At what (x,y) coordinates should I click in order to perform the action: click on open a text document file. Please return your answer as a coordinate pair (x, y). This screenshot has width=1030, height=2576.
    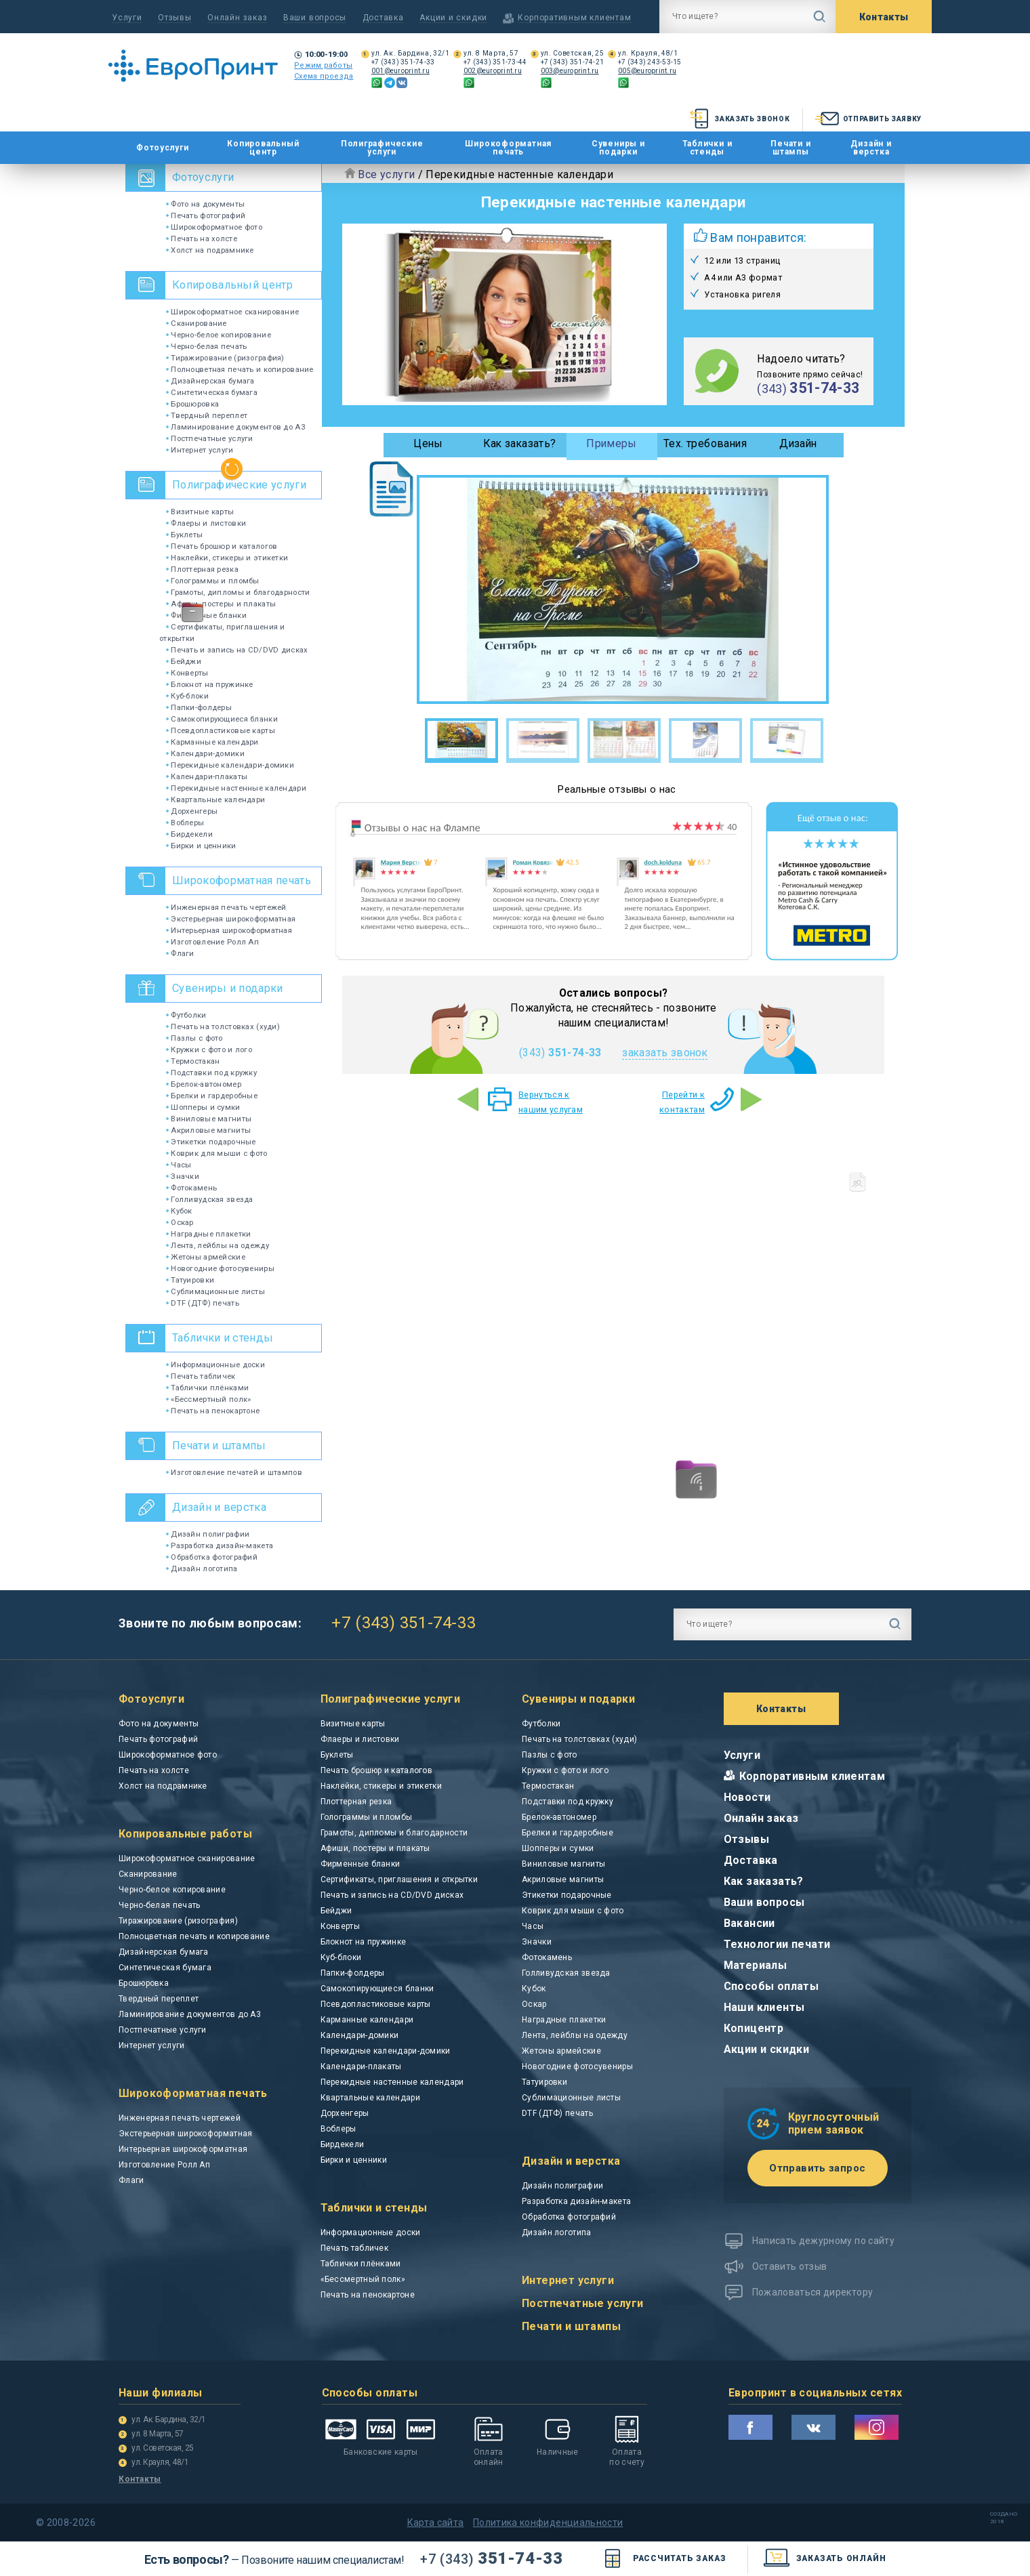
    Looking at the image, I should click on (391, 489).